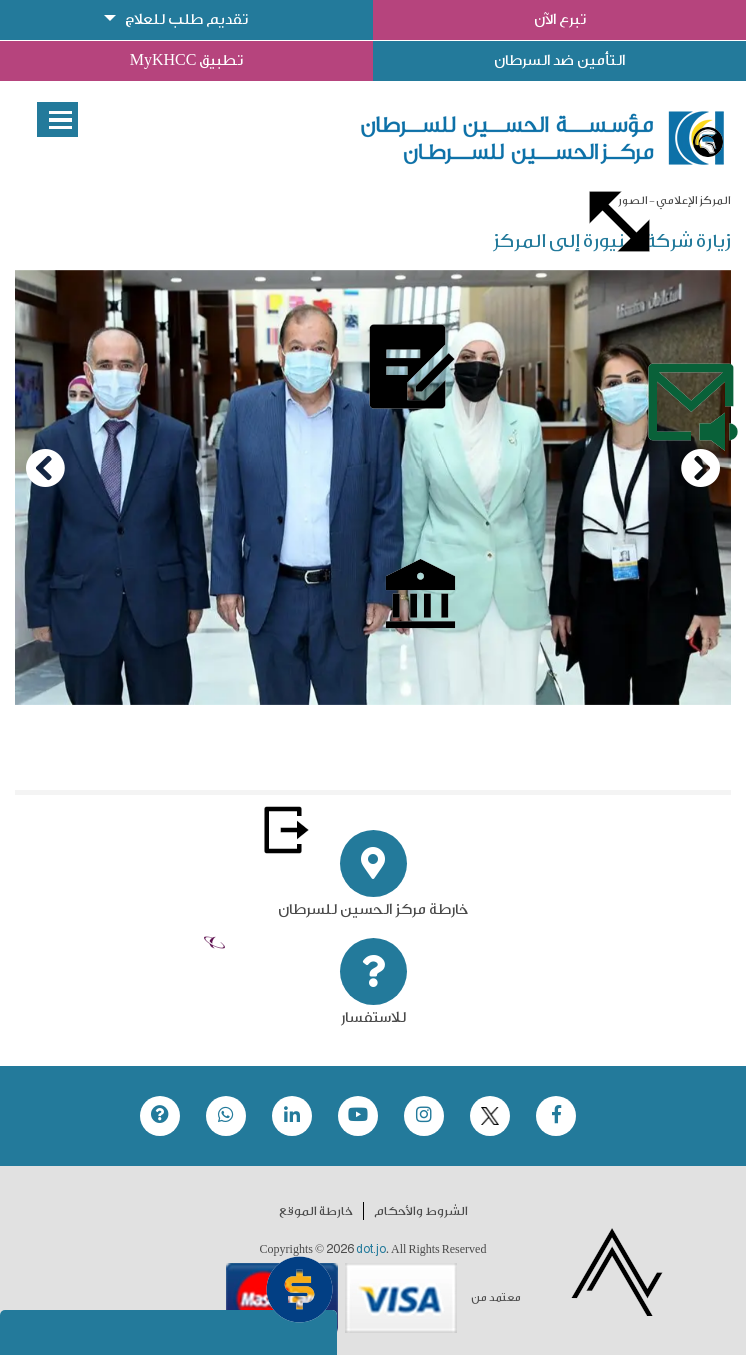  I want to click on expand content diagonally, so click(619, 221).